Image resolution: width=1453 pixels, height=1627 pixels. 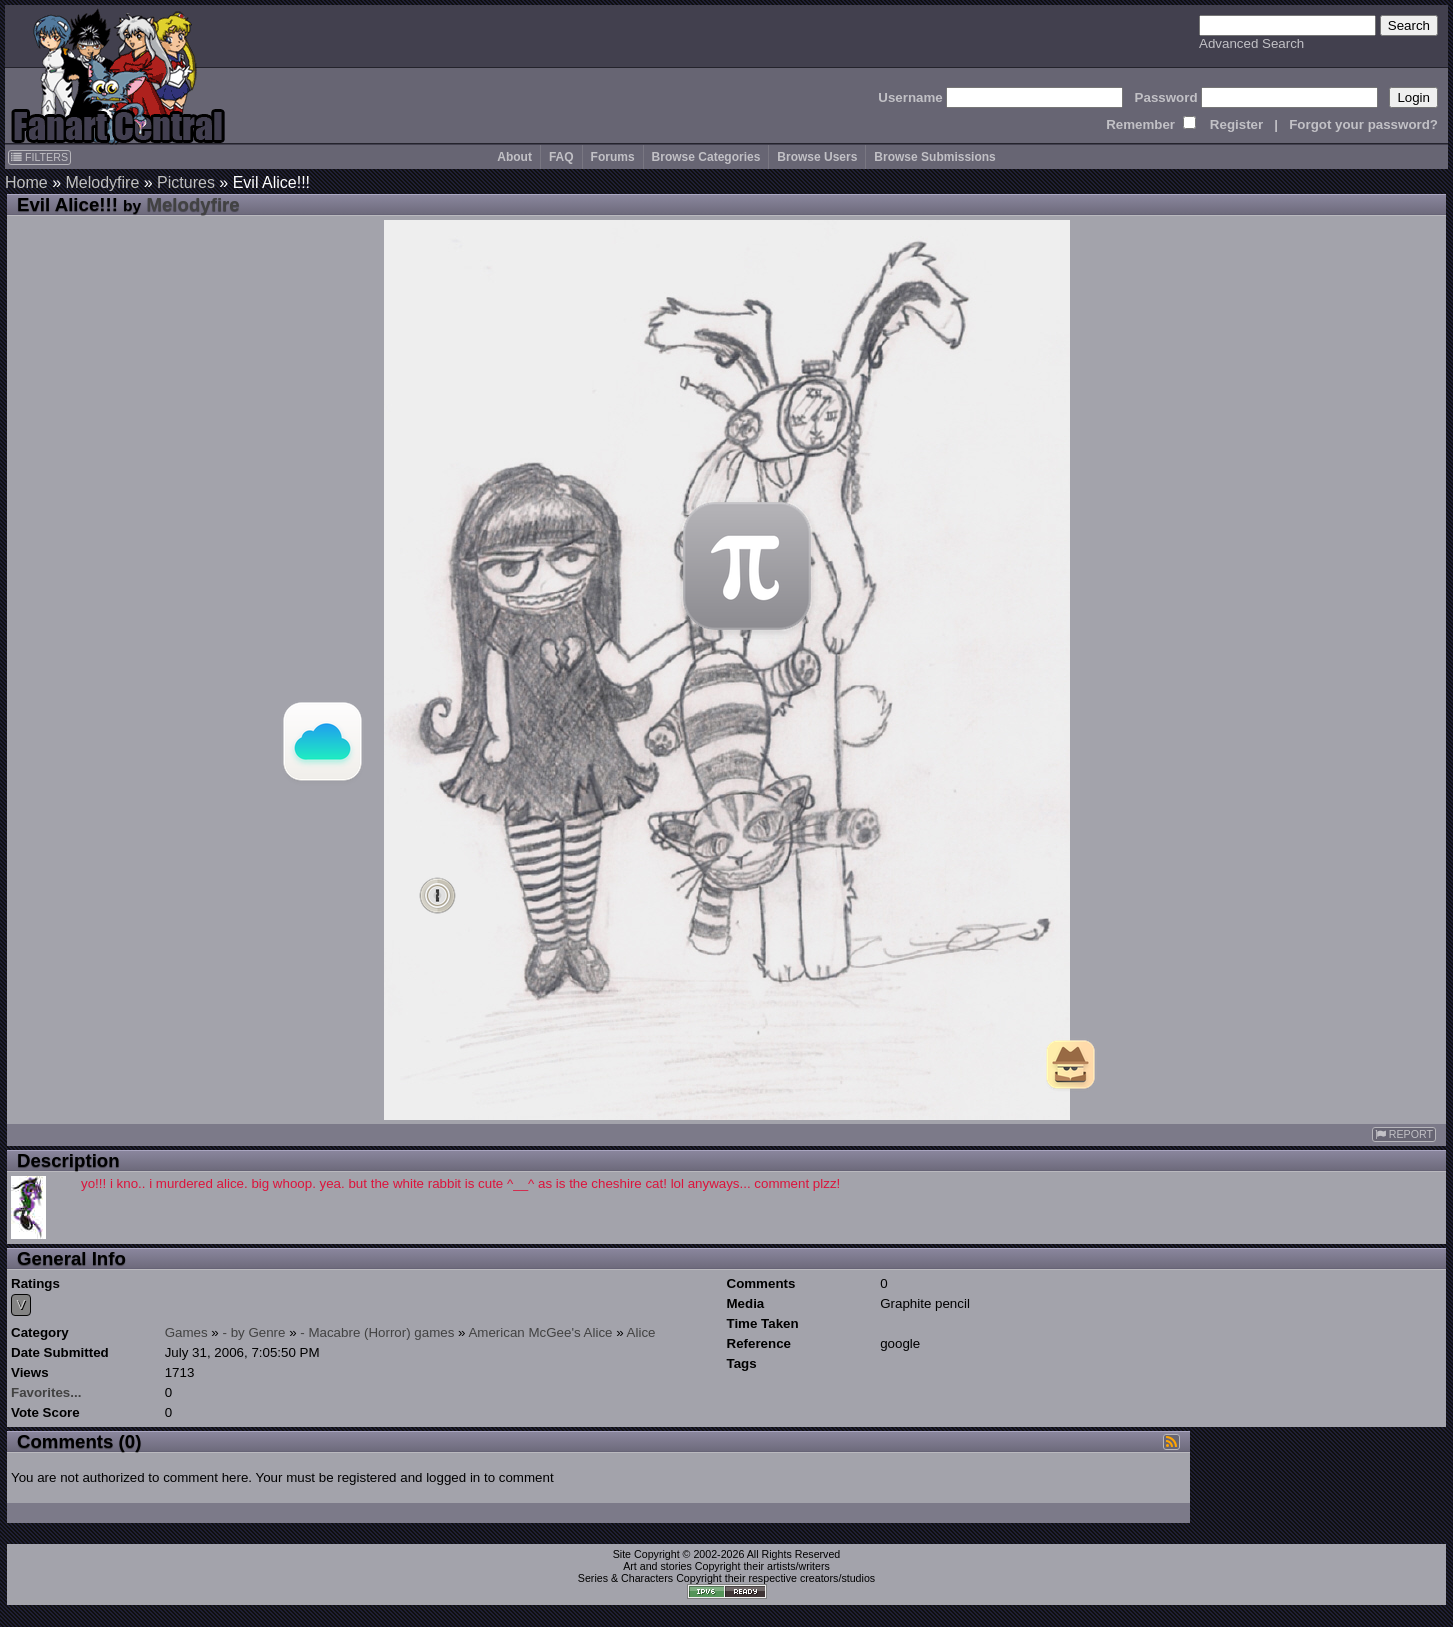 What do you see at coordinates (1070, 1064) in the screenshot?
I see `open d-spy application for debugging d-bus` at bounding box center [1070, 1064].